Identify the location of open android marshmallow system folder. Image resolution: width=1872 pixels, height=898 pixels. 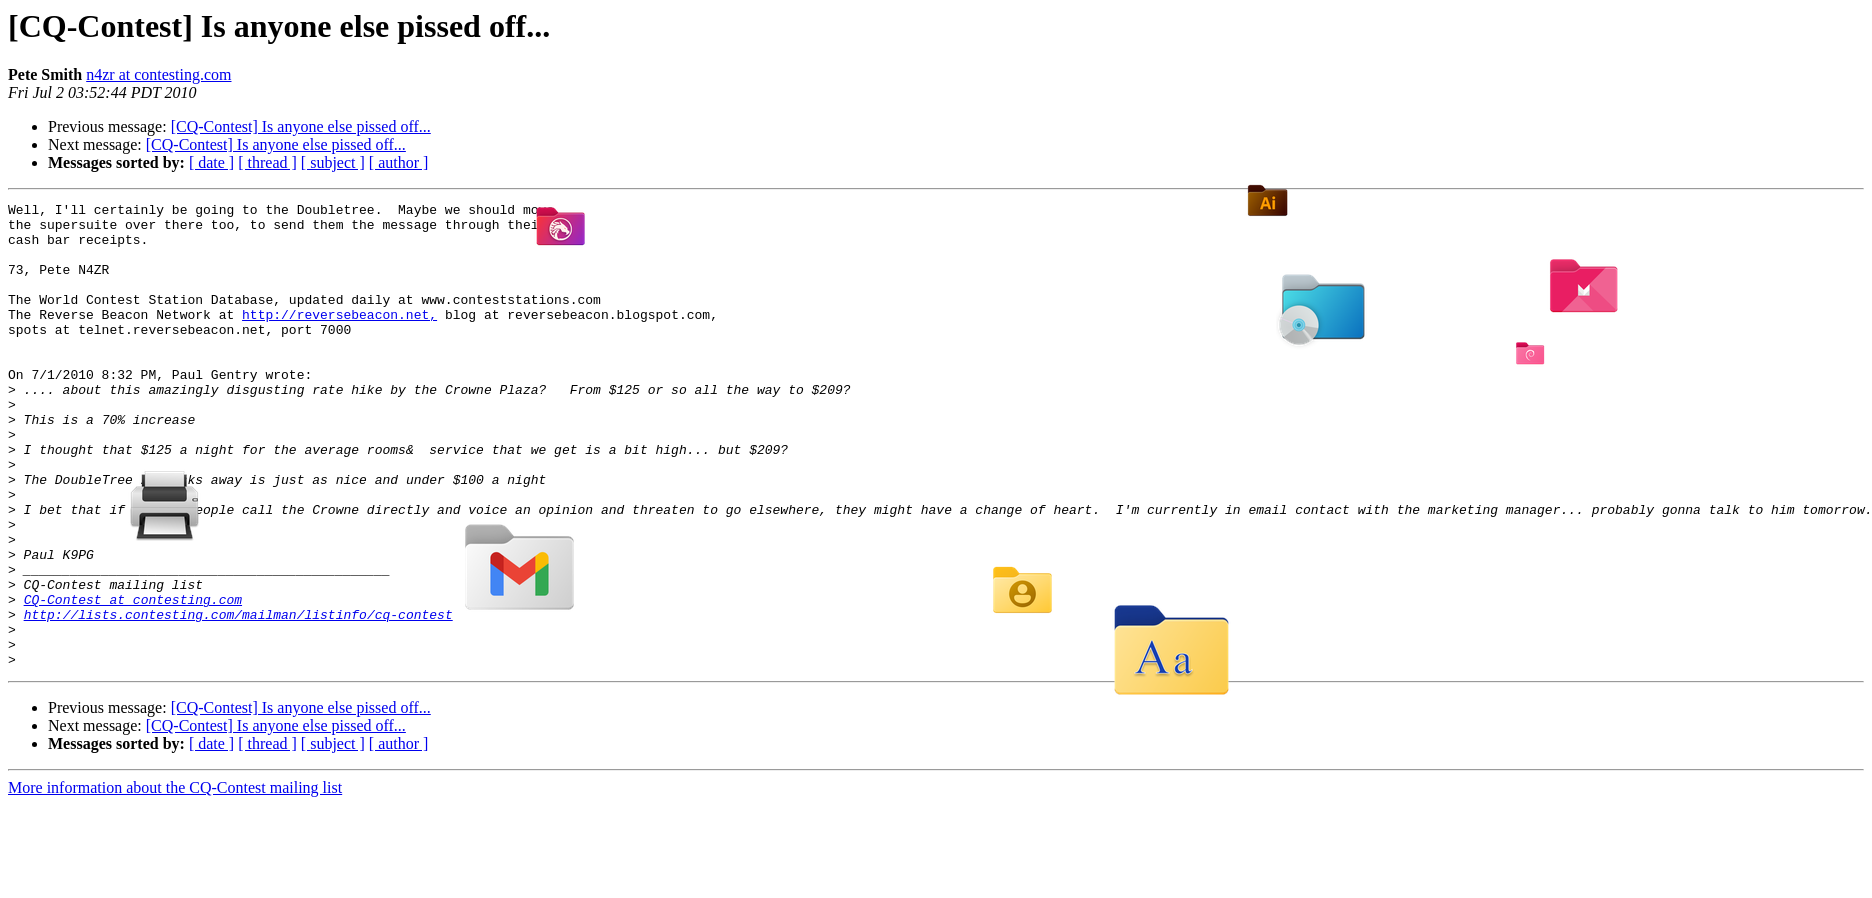
(1583, 287).